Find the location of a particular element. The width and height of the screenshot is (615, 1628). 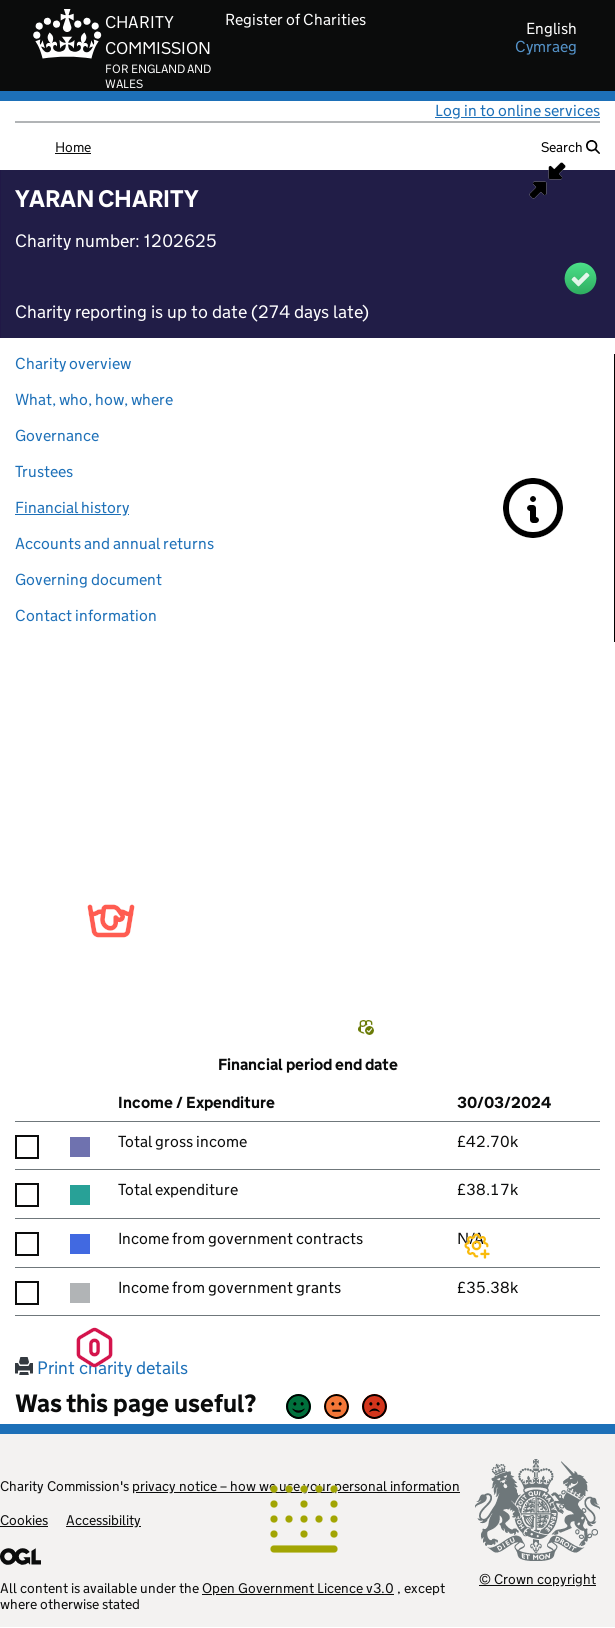

apply border to bottom edge of cell or element is located at coordinates (304, 1519).